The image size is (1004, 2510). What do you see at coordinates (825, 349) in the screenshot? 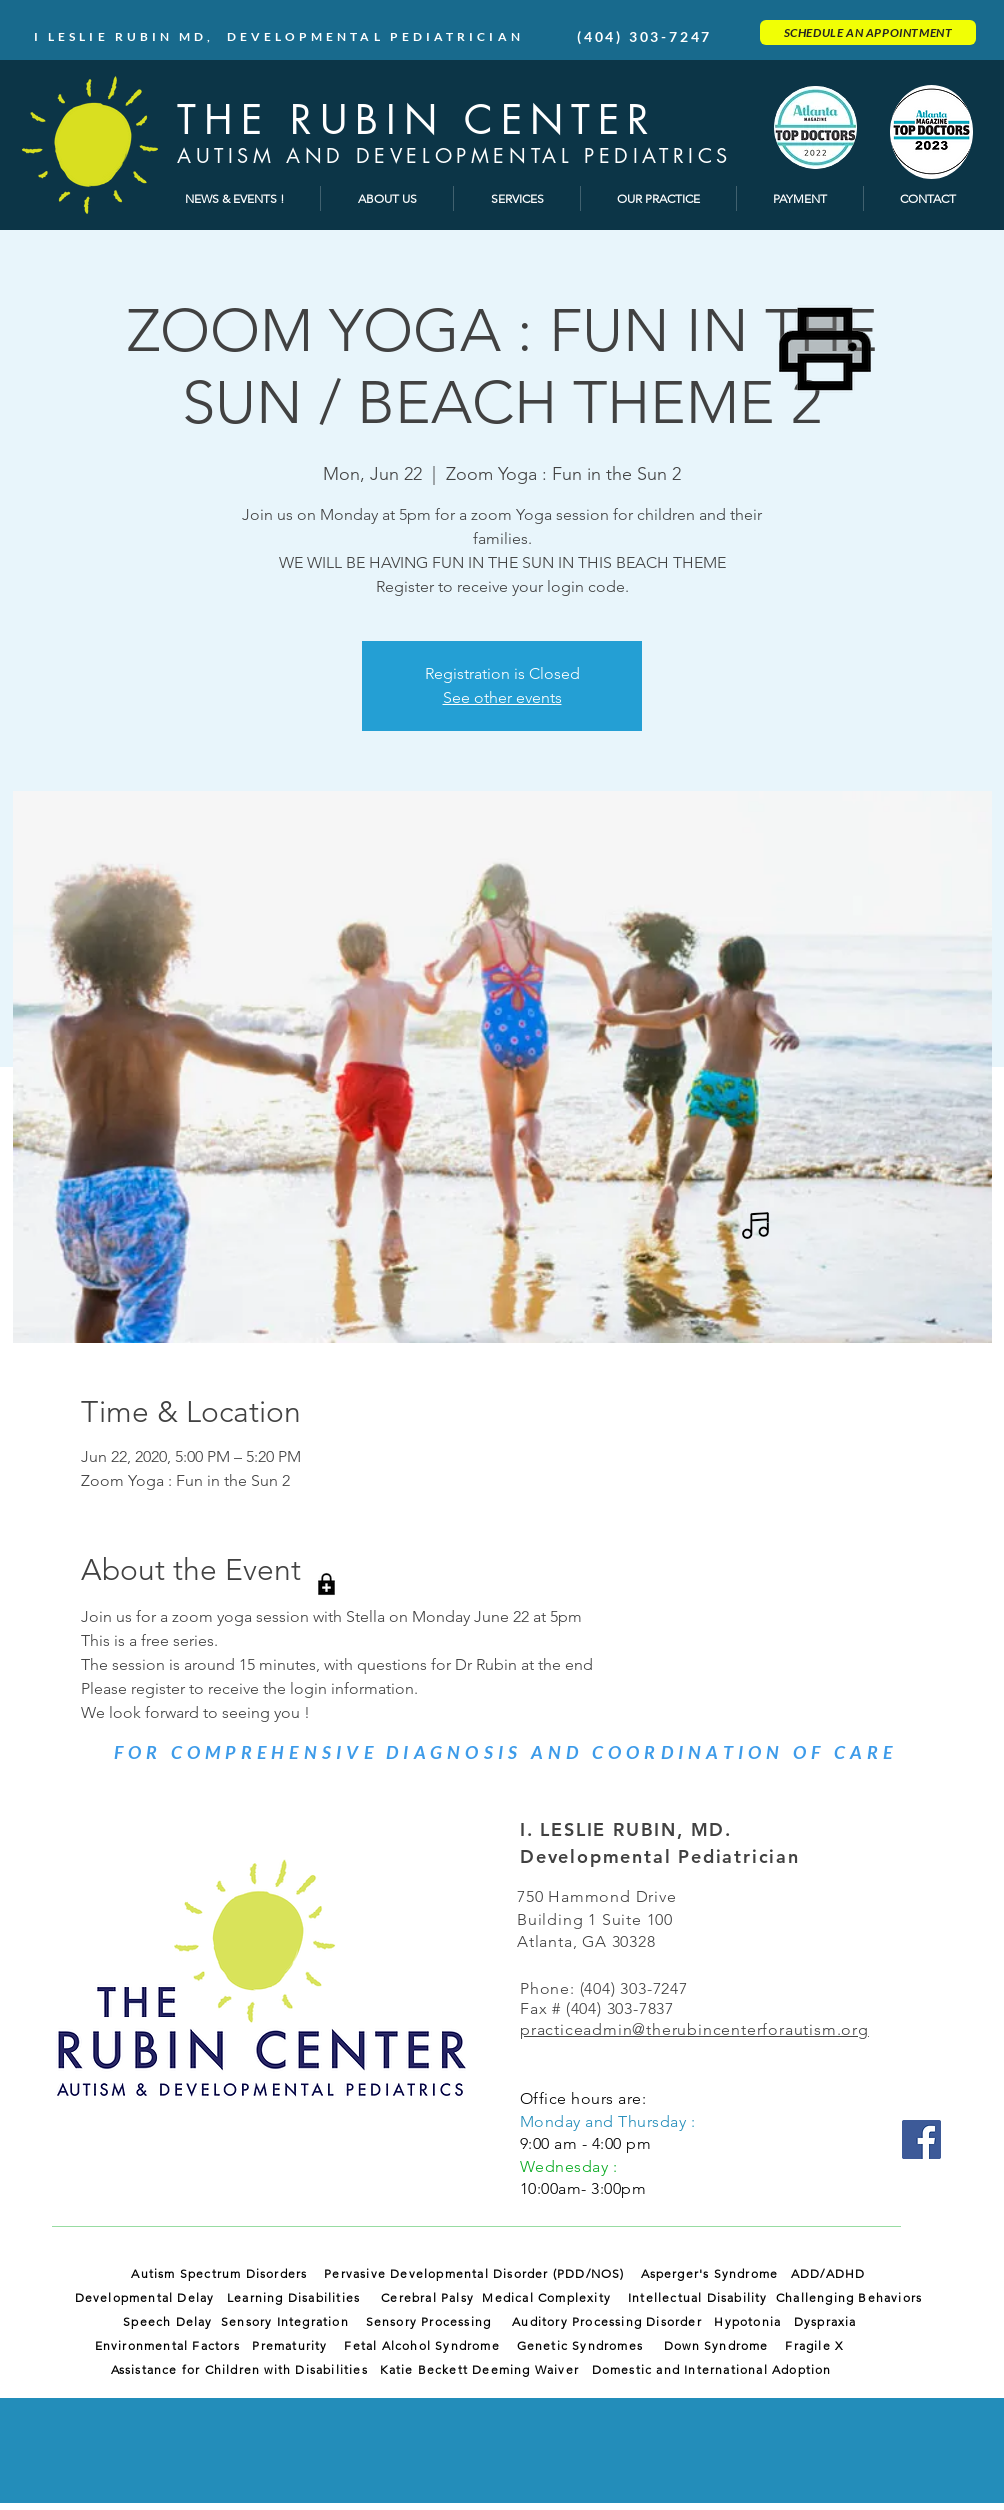
I see `print the current document or page` at bounding box center [825, 349].